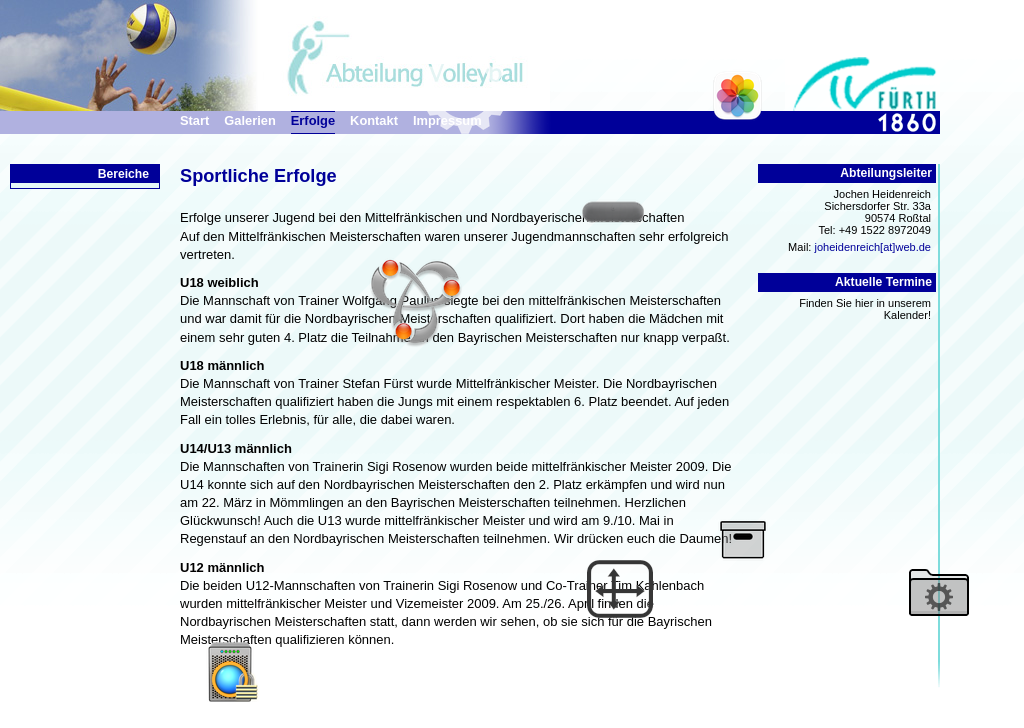  Describe the element at coordinates (939, 592) in the screenshot. I see `access smart folder with automated mail rules` at that location.